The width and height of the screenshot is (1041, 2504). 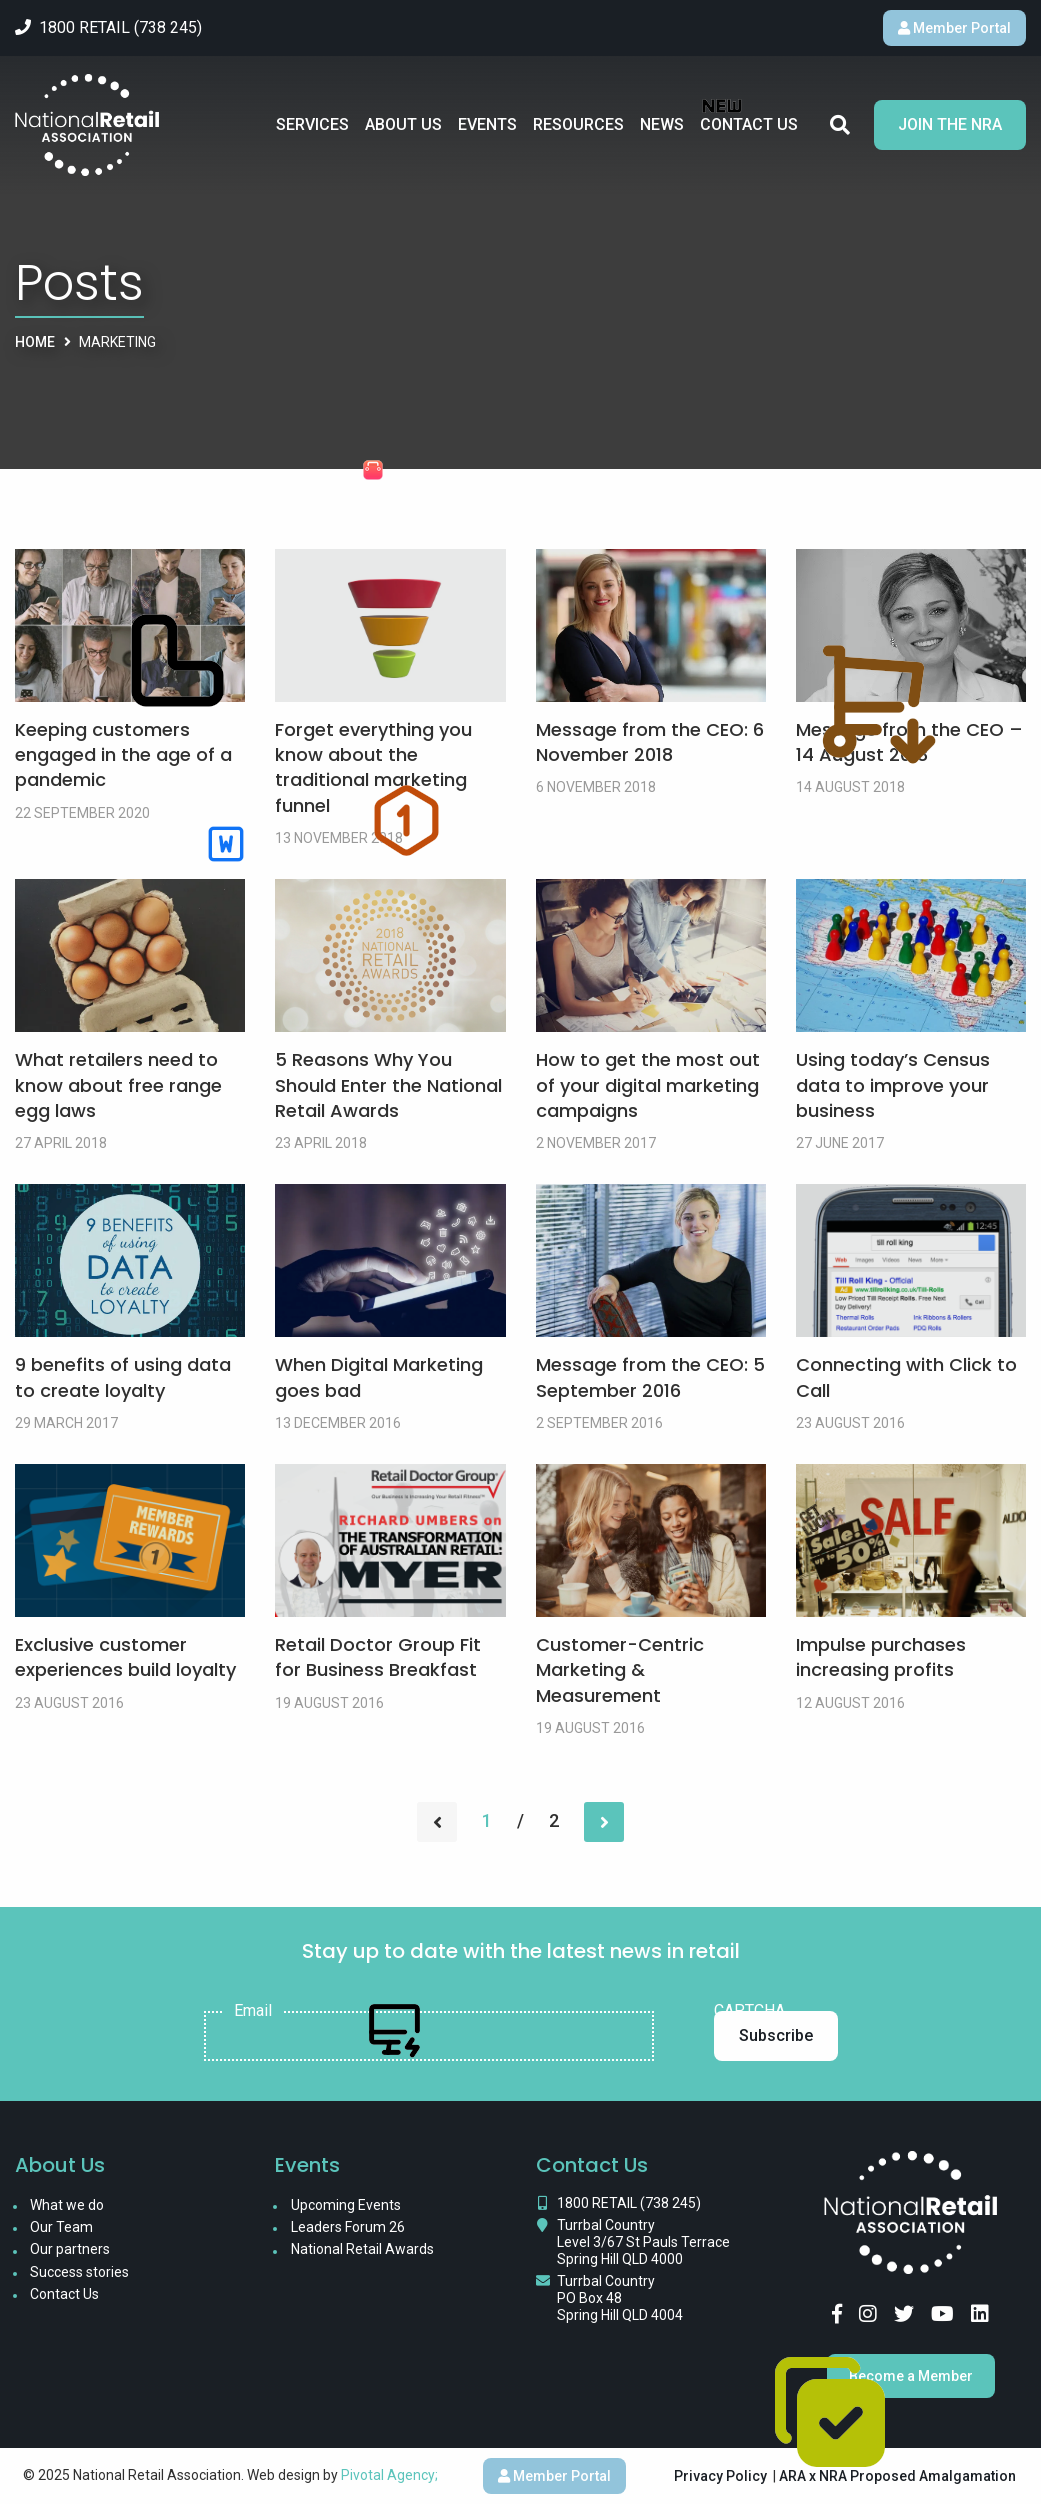 I want to click on keyboard key for the letter W, so click(x=226, y=844).